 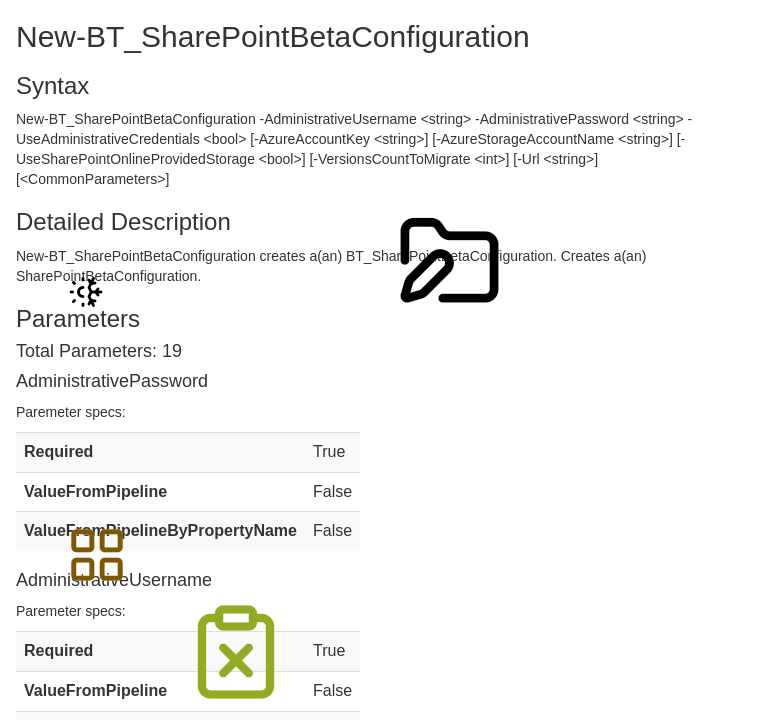 I want to click on rename or edit a folder, so click(x=449, y=262).